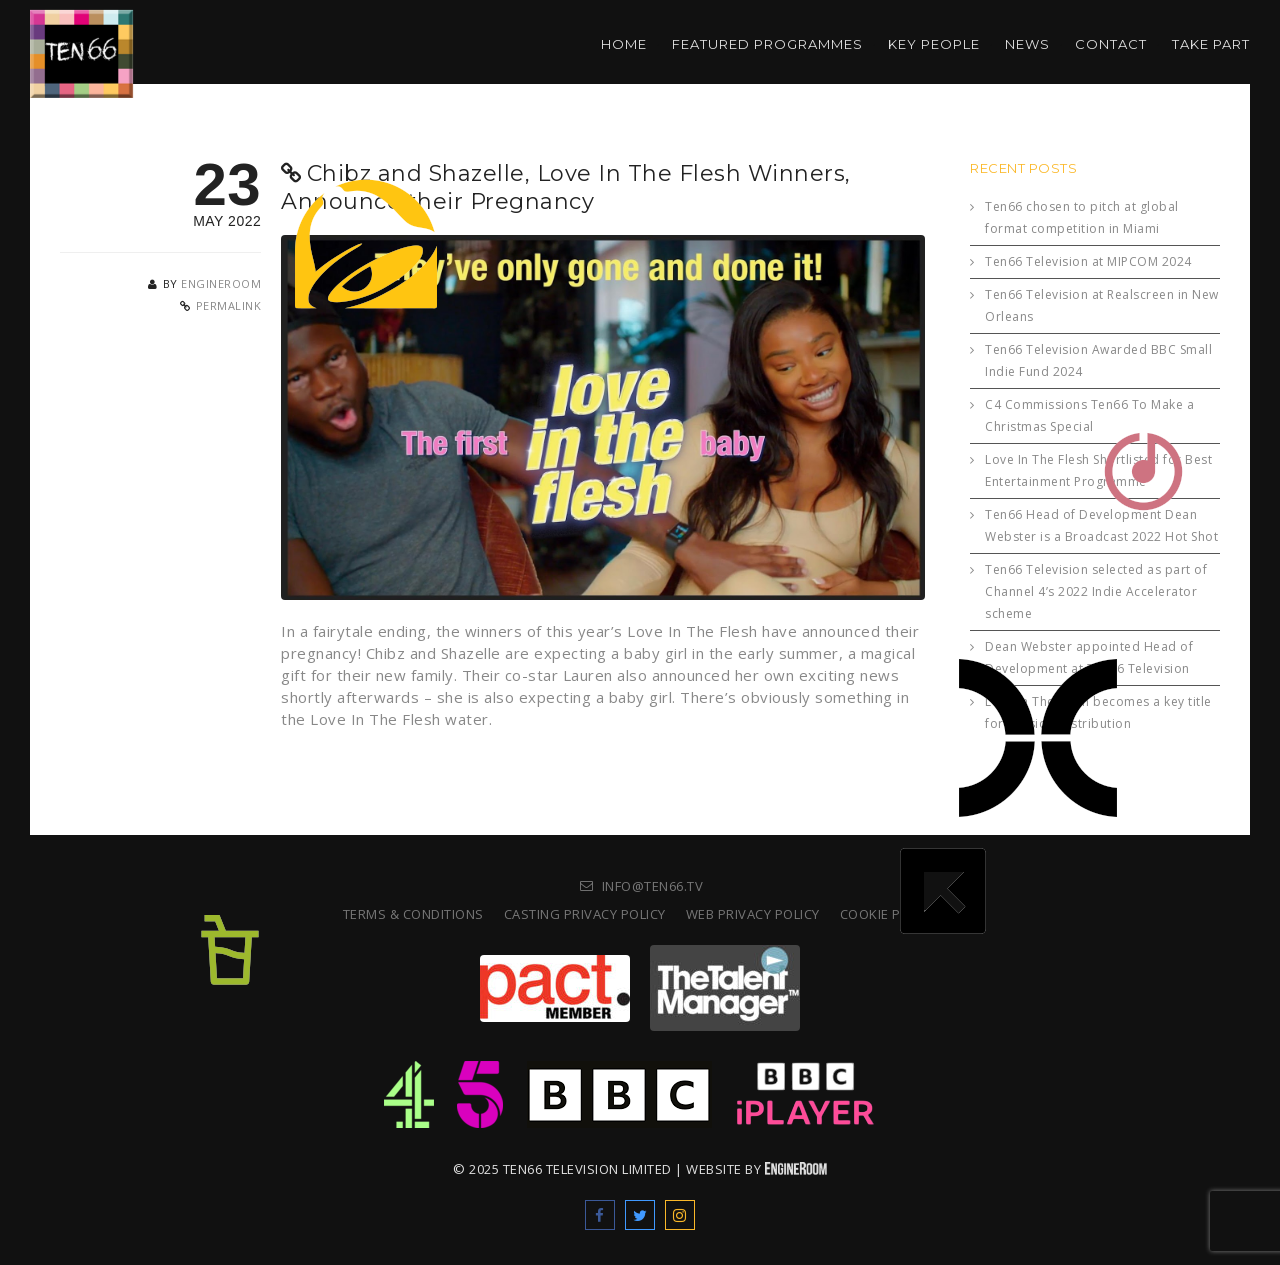 The width and height of the screenshot is (1280, 1265). I want to click on nextflow workflow management platform logo, so click(1038, 738).